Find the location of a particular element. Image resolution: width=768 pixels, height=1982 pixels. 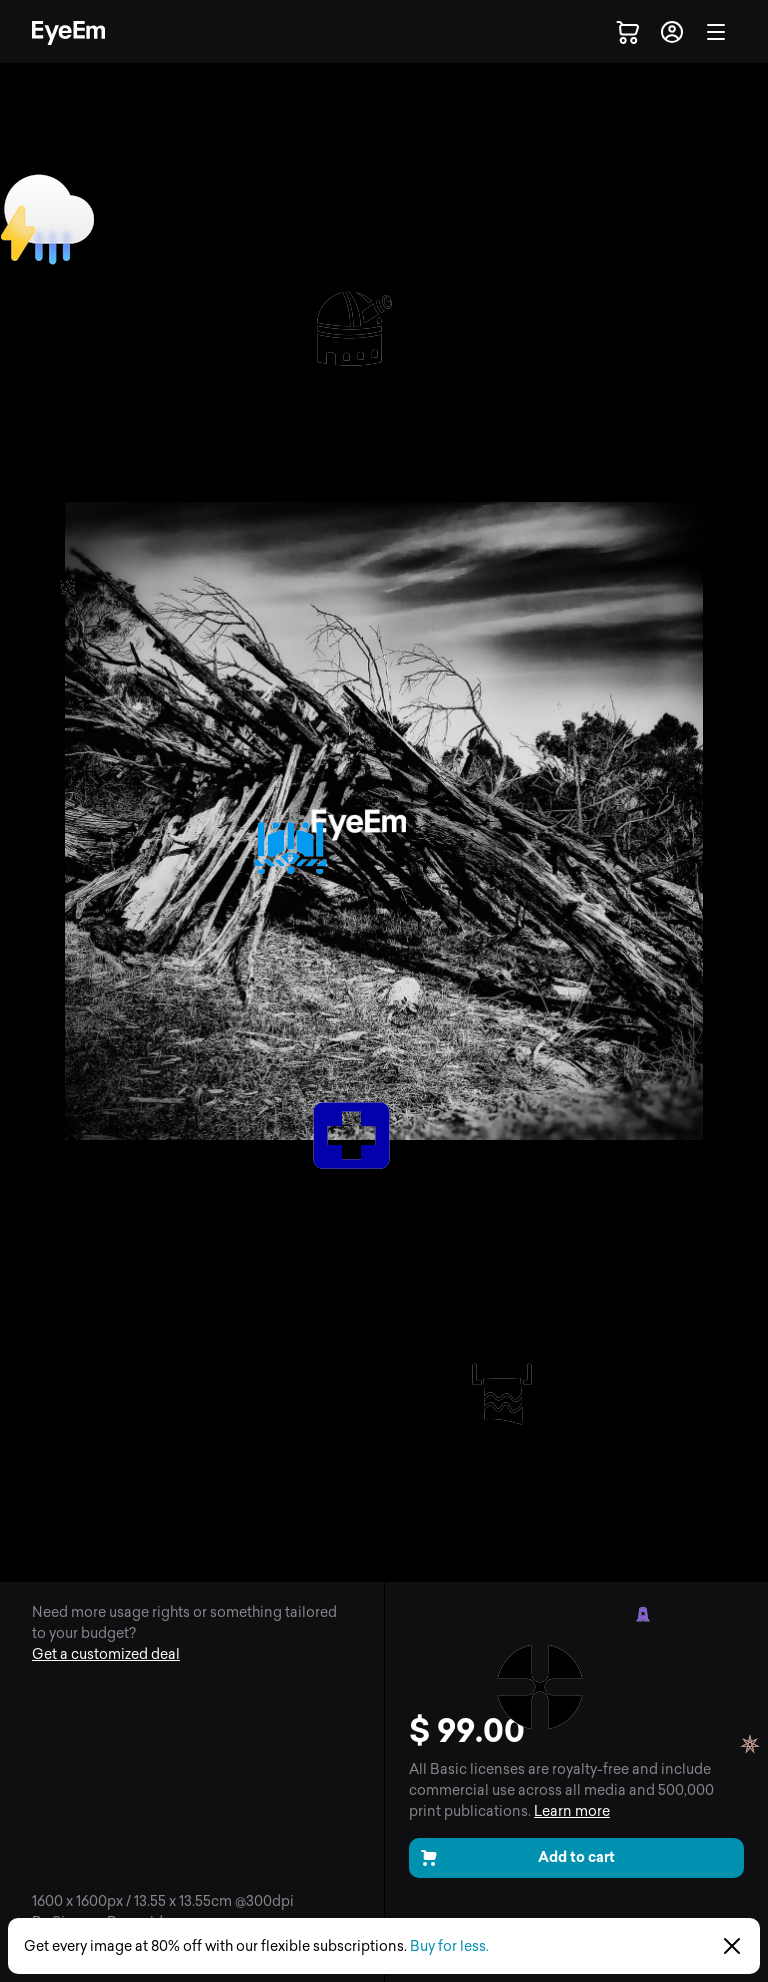

access astronomy or stargazing features is located at coordinates (355, 324).